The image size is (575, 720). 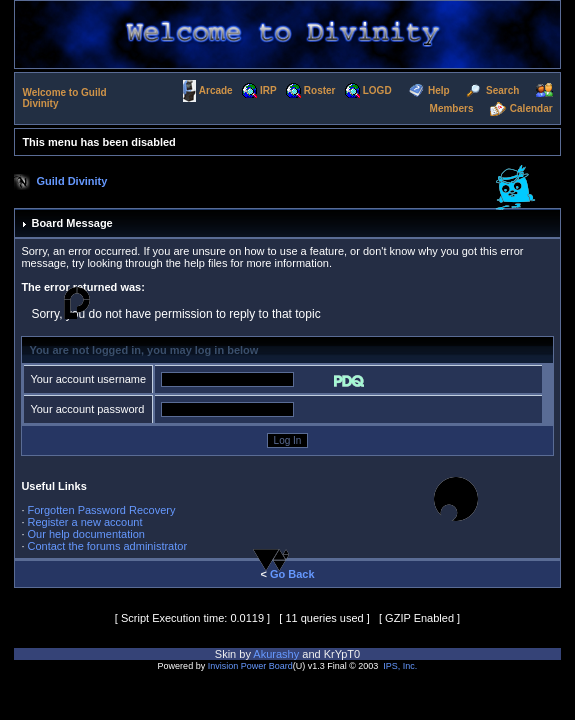 I want to click on WebGPU technology or API branding, so click(x=271, y=560).